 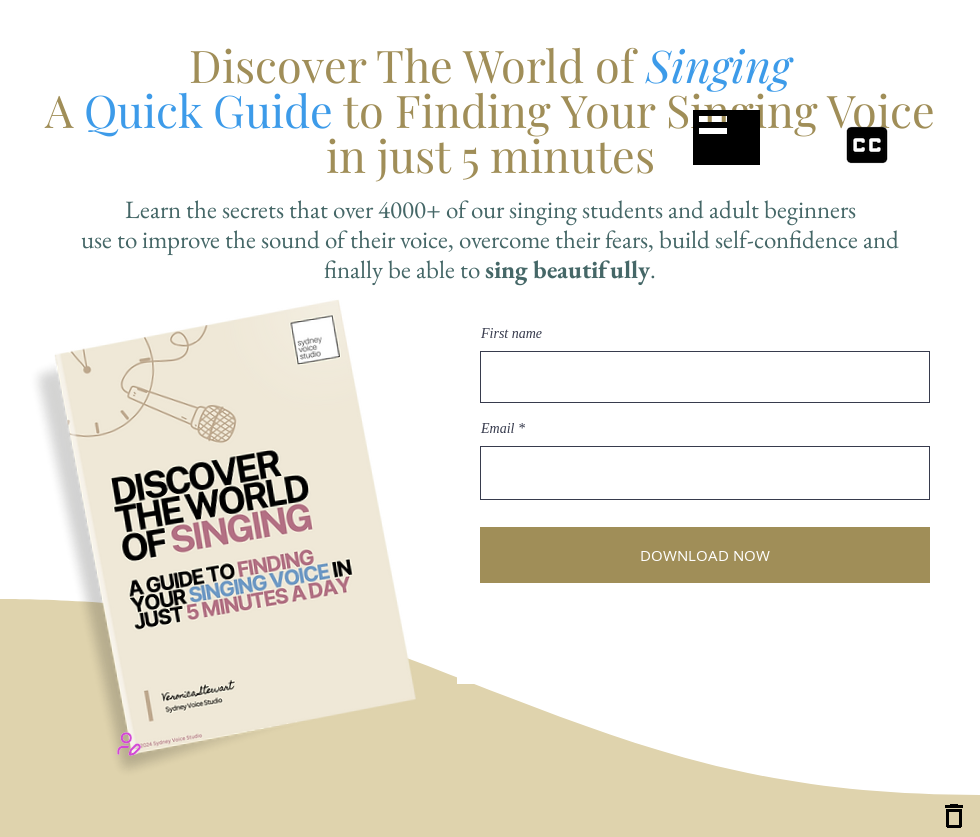 I want to click on edit your profile, so click(x=128, y=743).